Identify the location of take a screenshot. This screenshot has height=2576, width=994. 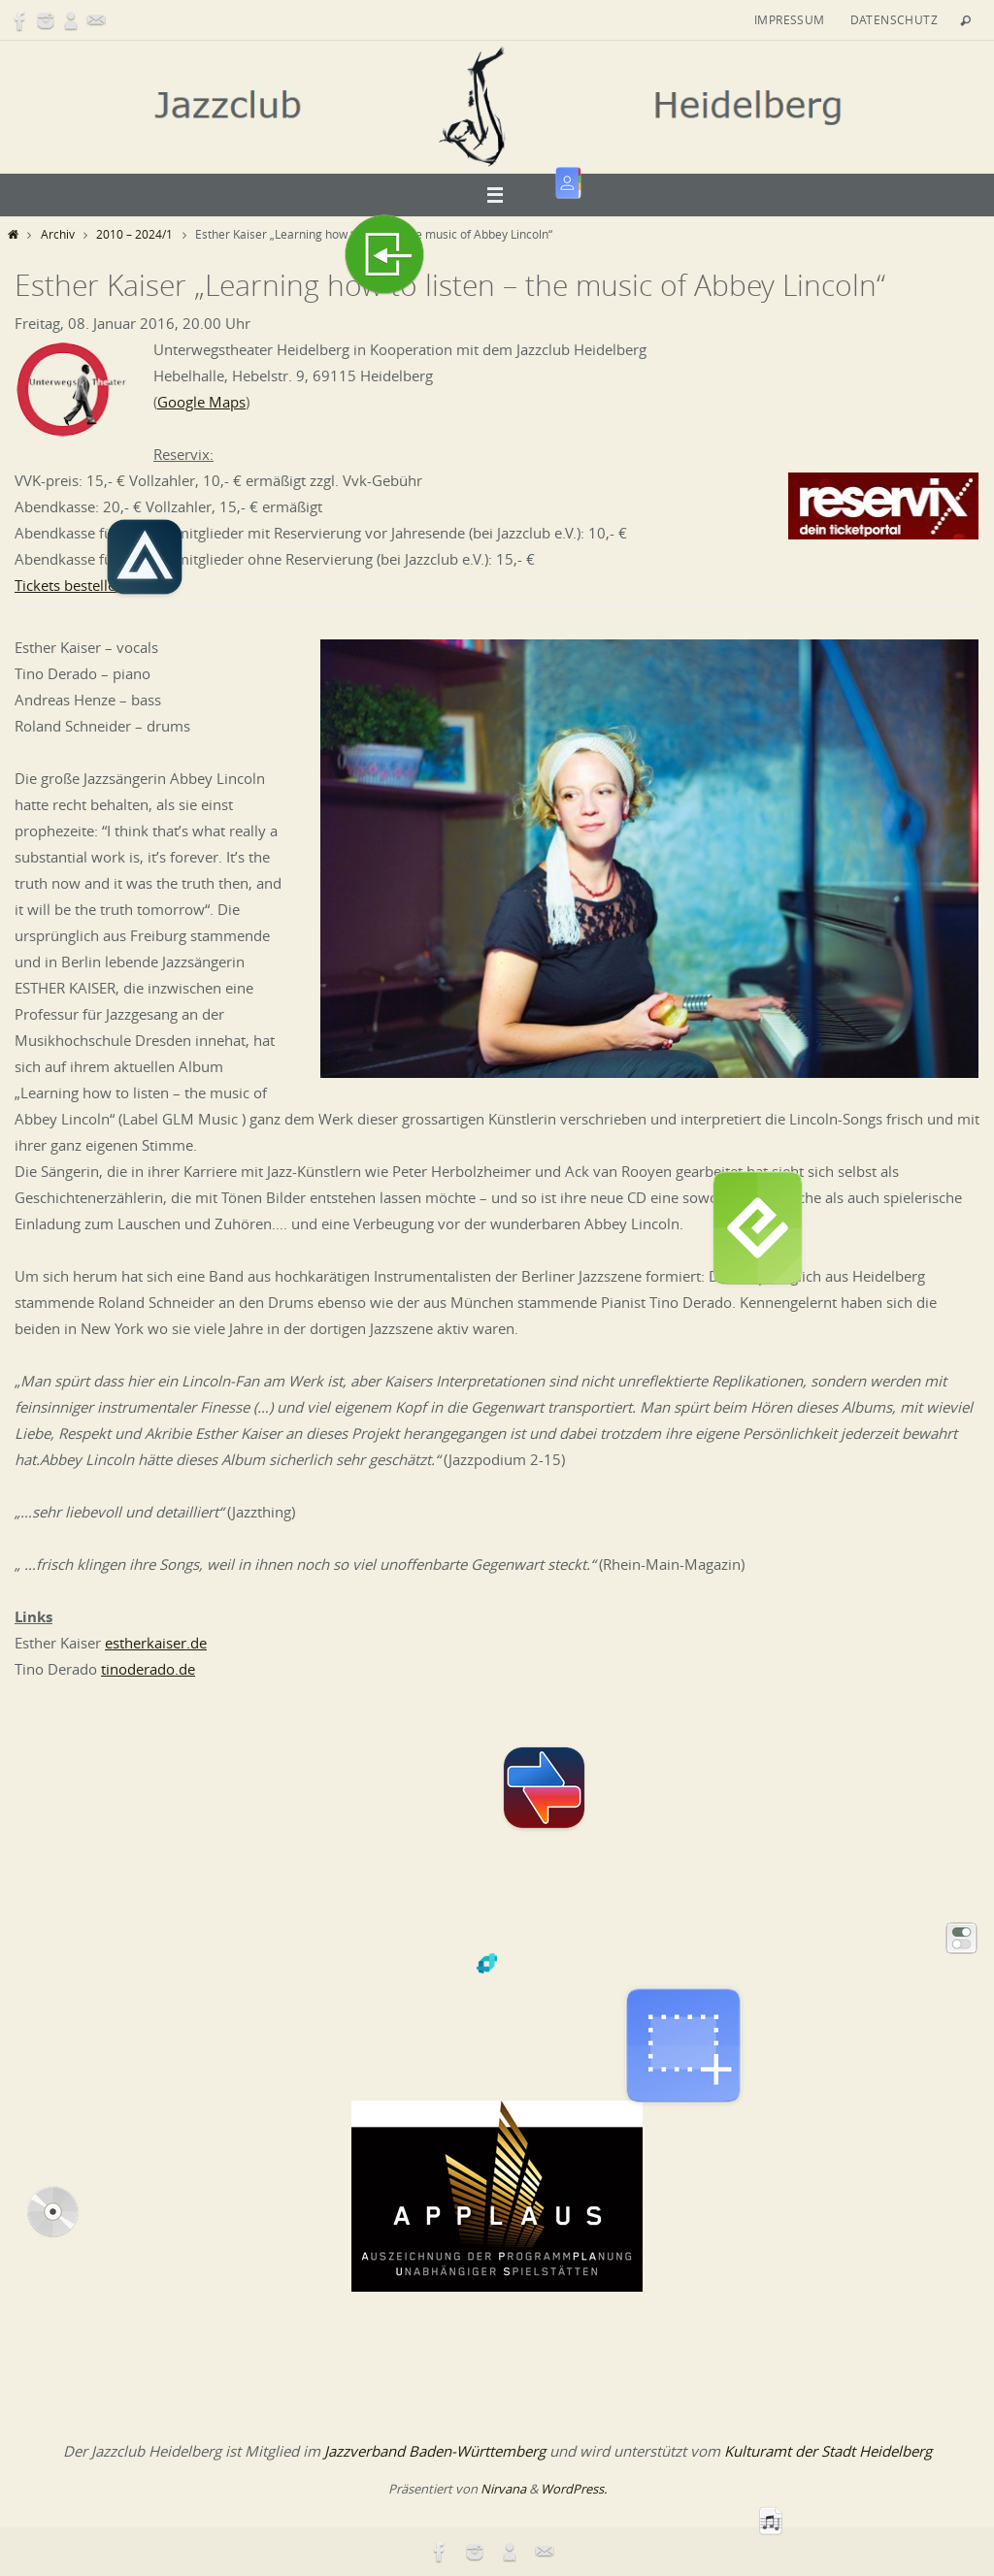
(683, 2045).